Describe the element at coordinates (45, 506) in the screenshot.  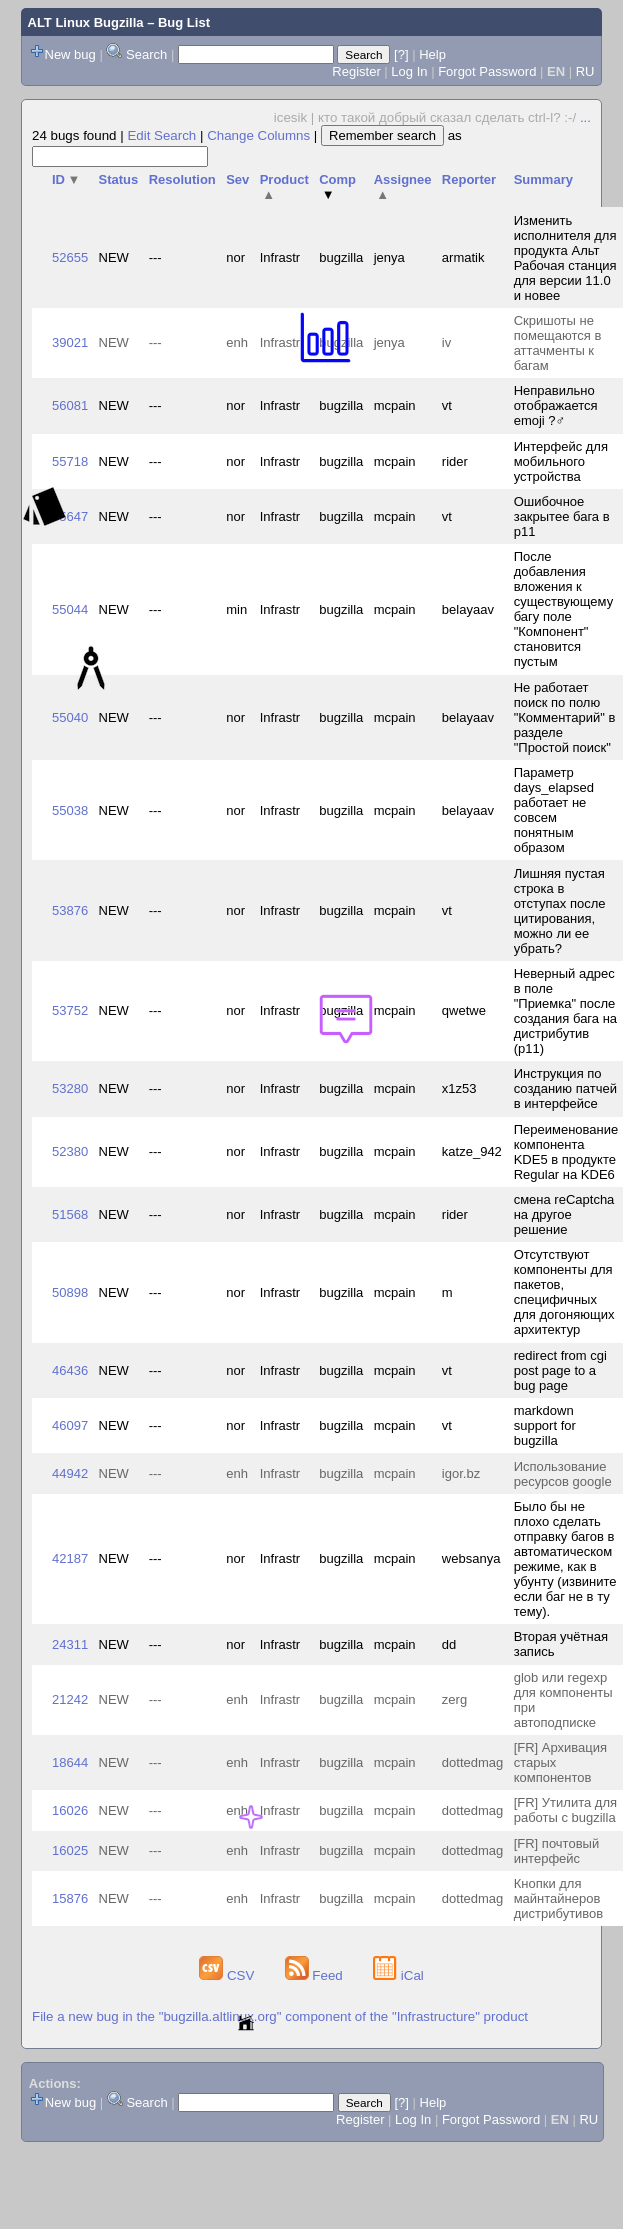
I see `apply a style or theme to content` at that location.